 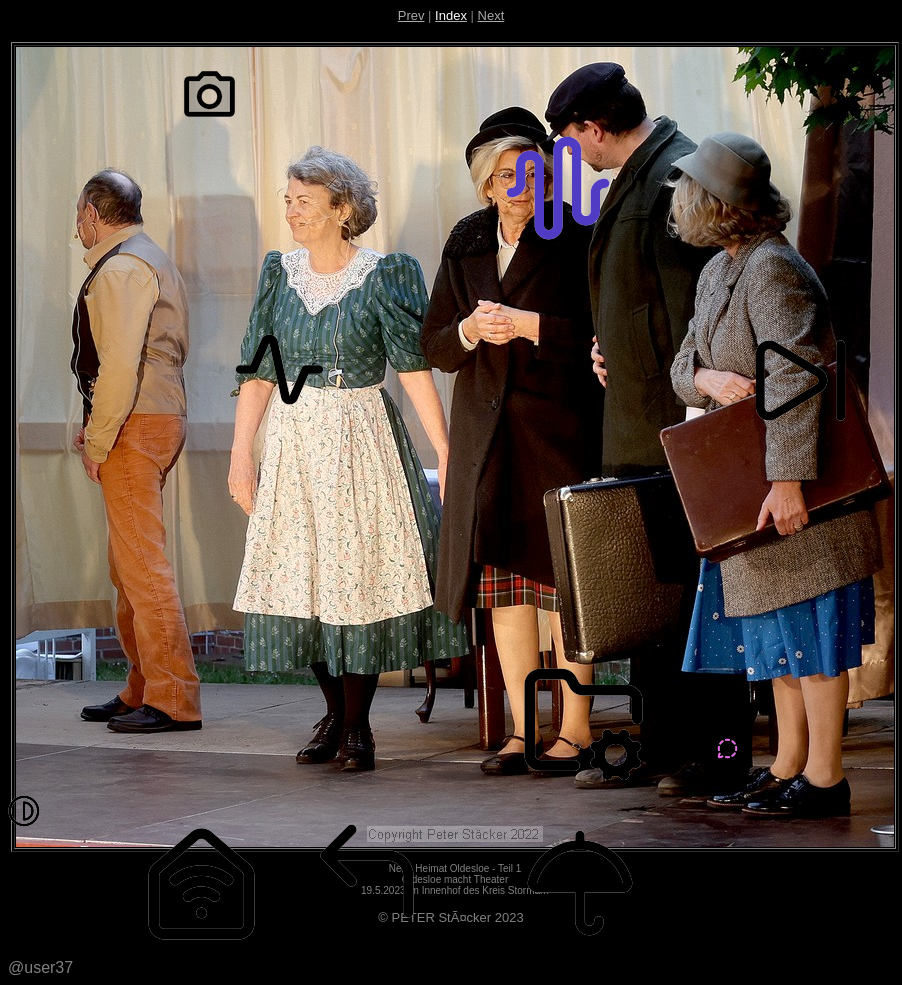 What do you see at coordinates (727, 748) in the screenshot?
I see `message sending in progress` at bounding box center [727, 748].